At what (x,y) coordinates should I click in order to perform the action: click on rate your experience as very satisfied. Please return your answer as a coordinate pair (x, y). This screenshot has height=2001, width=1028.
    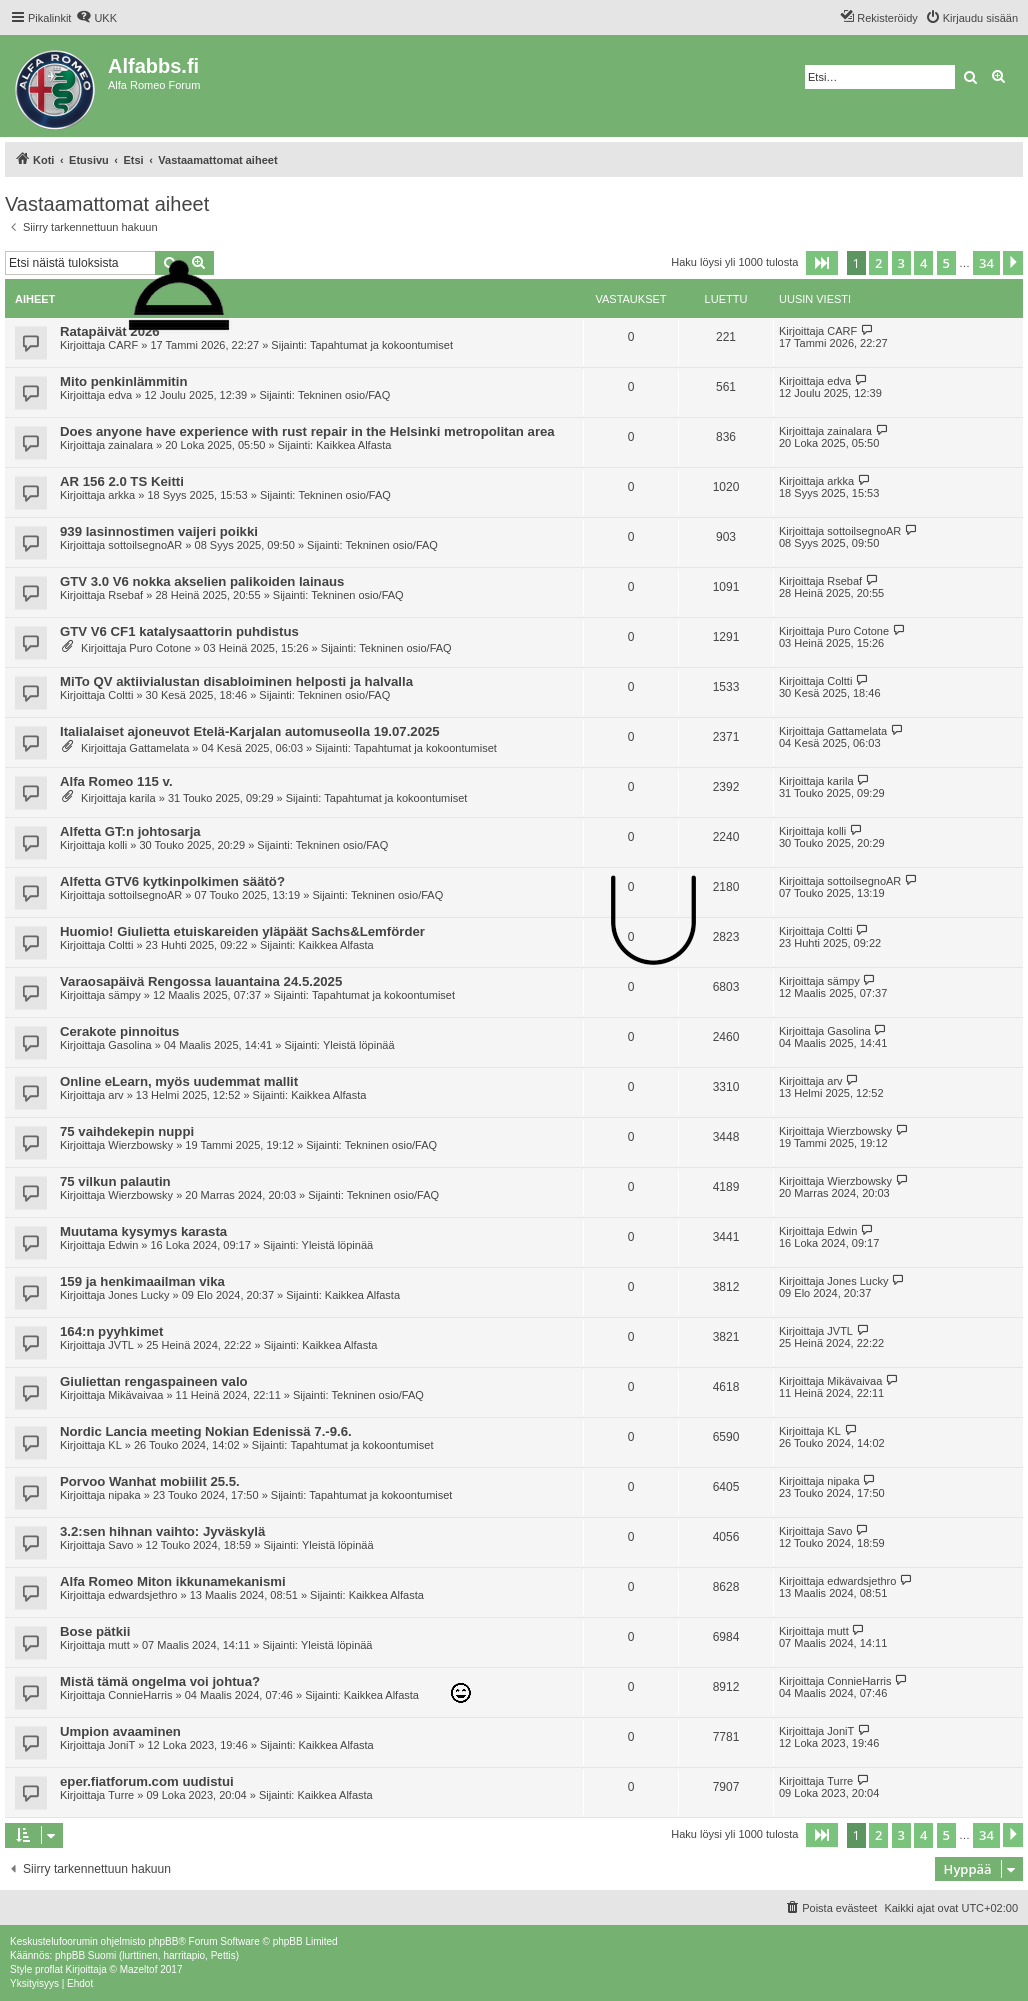
    Looking at the image, I should click on (461, 1693).